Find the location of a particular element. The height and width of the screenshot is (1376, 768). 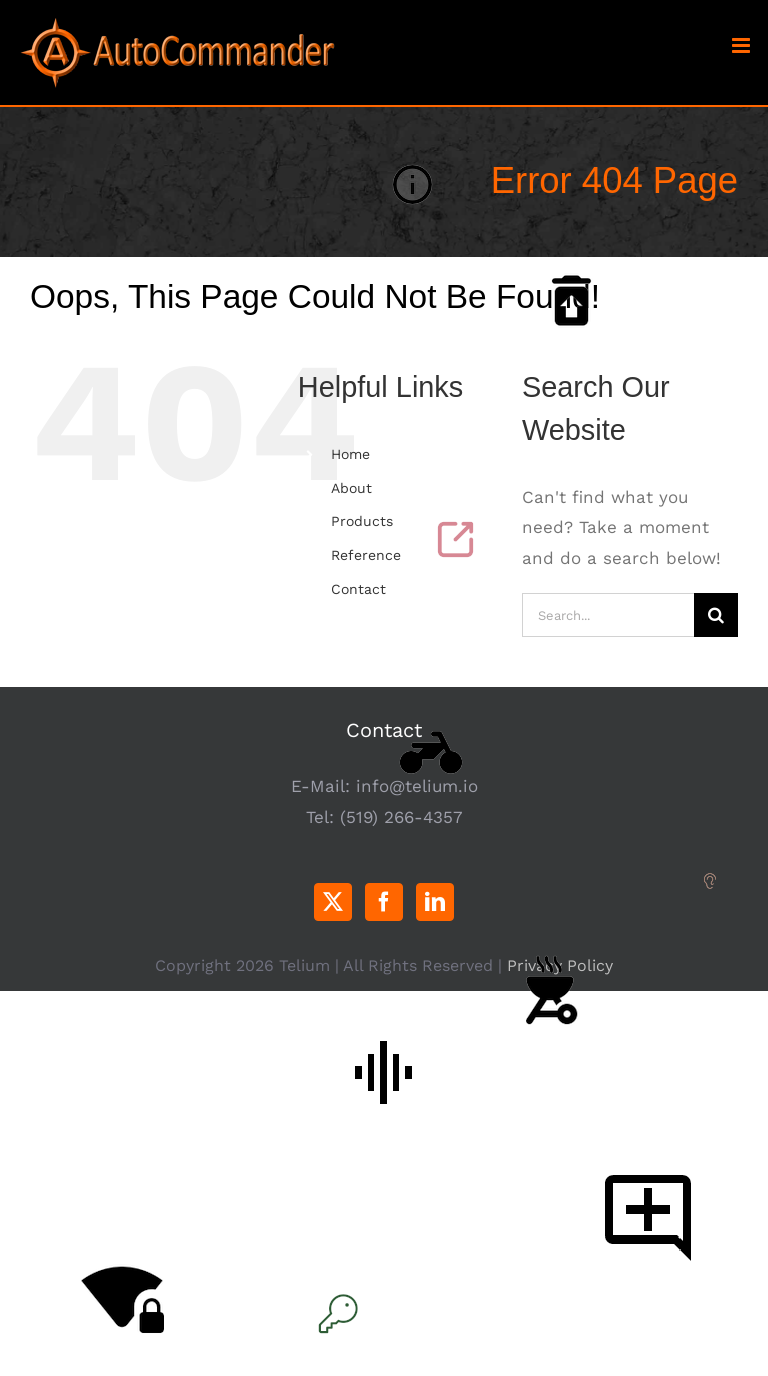

view more information about this item is located at coordinates (412, 184).